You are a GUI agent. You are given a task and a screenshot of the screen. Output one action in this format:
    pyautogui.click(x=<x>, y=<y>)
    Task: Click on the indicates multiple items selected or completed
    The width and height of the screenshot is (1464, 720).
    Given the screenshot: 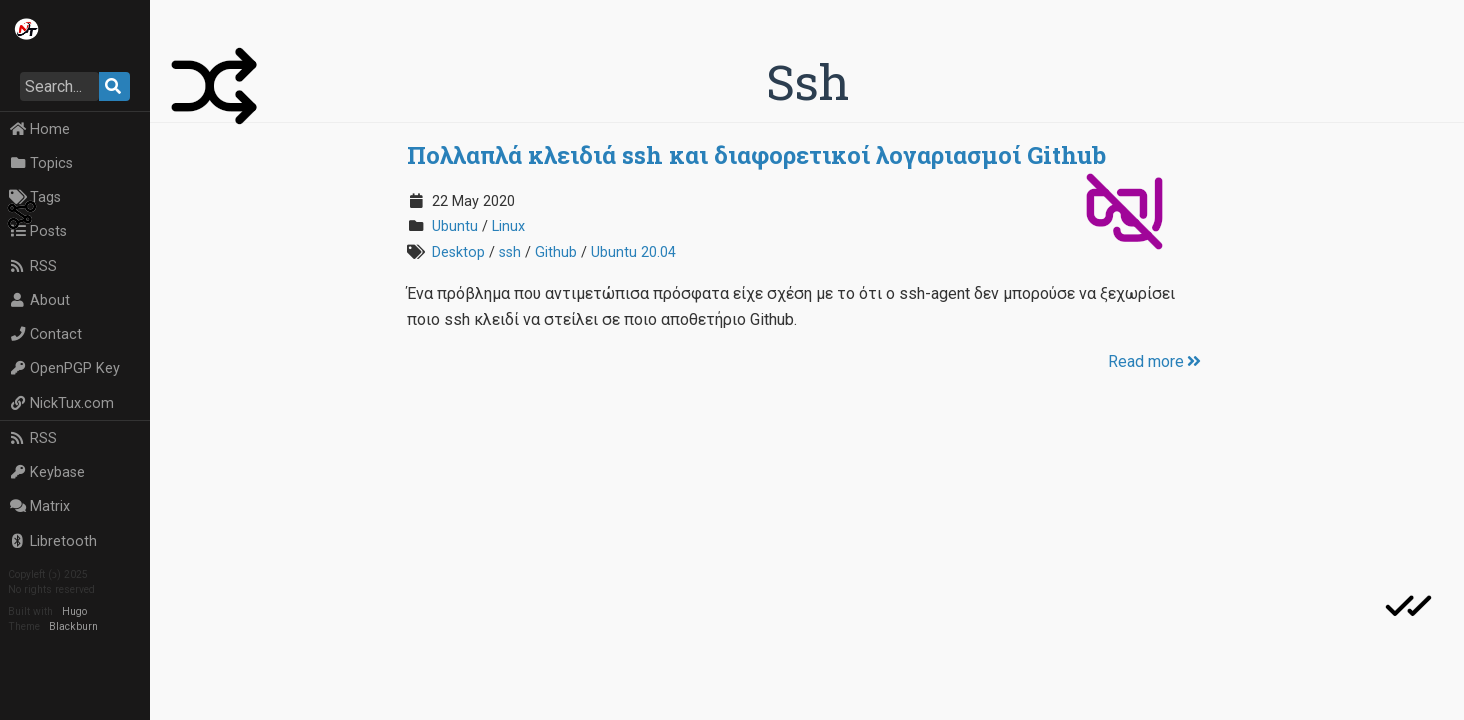 What is the action you would take?
    pyautogui.click(x=1408, y=606)
    